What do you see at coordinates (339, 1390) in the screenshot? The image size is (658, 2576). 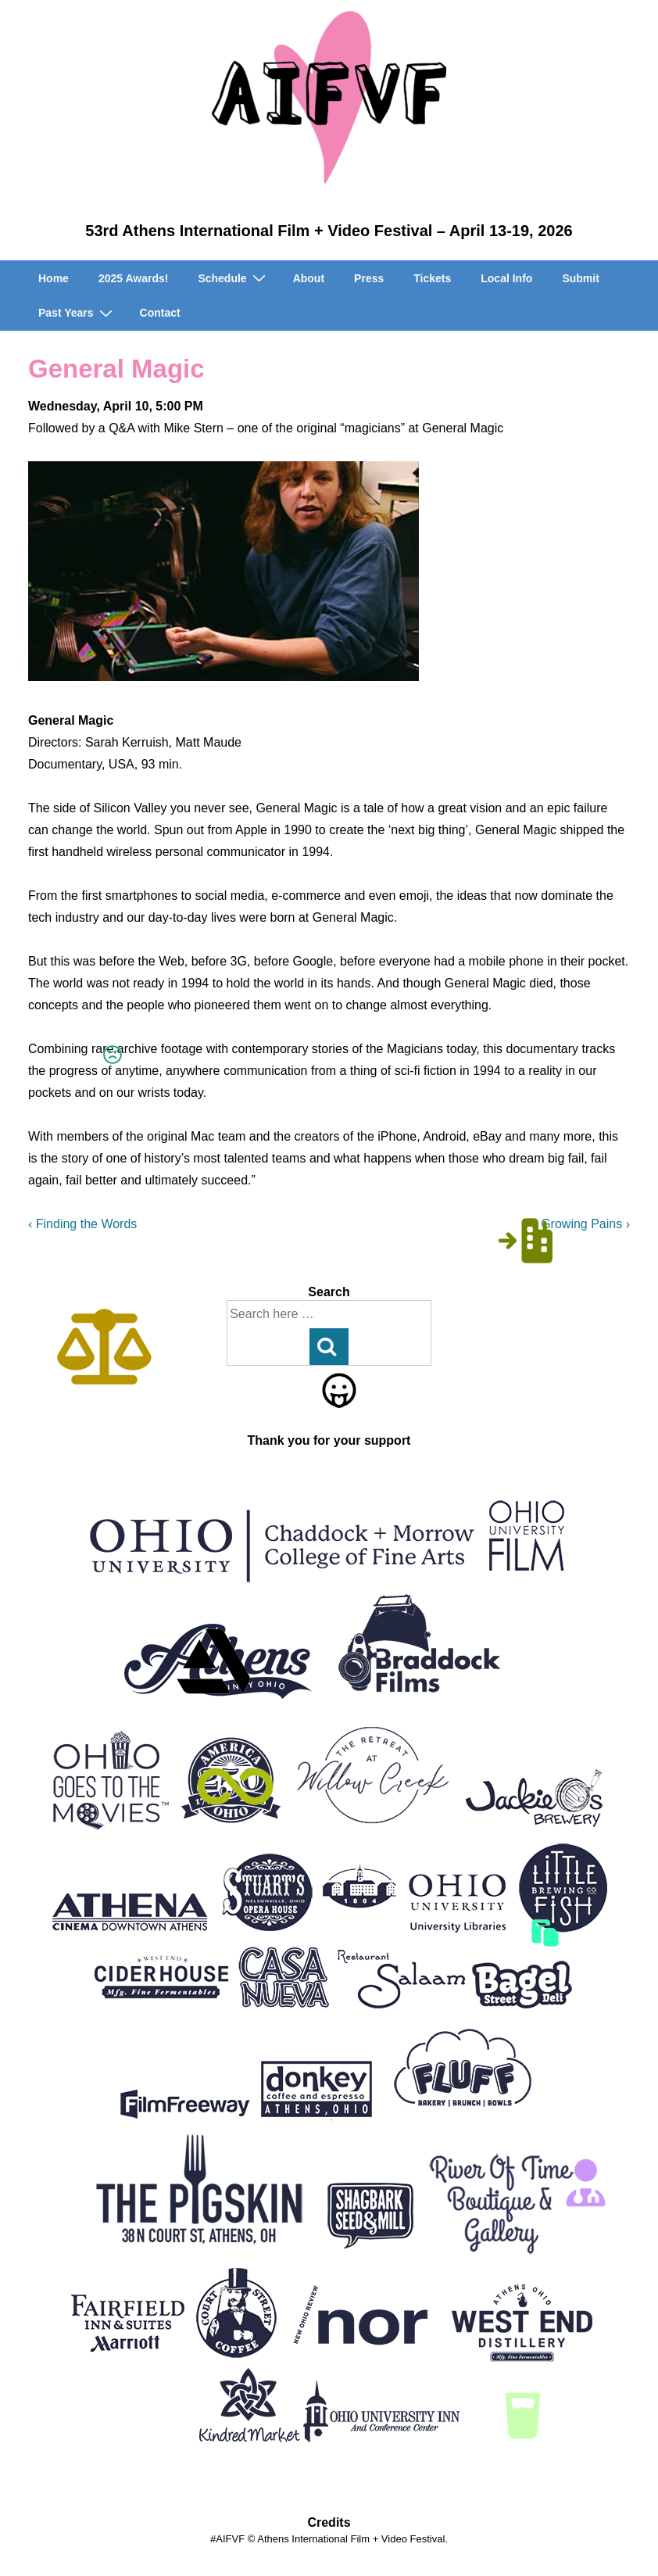 I see `react with a playful or silly emoji` at bounding box center [339, 1390].